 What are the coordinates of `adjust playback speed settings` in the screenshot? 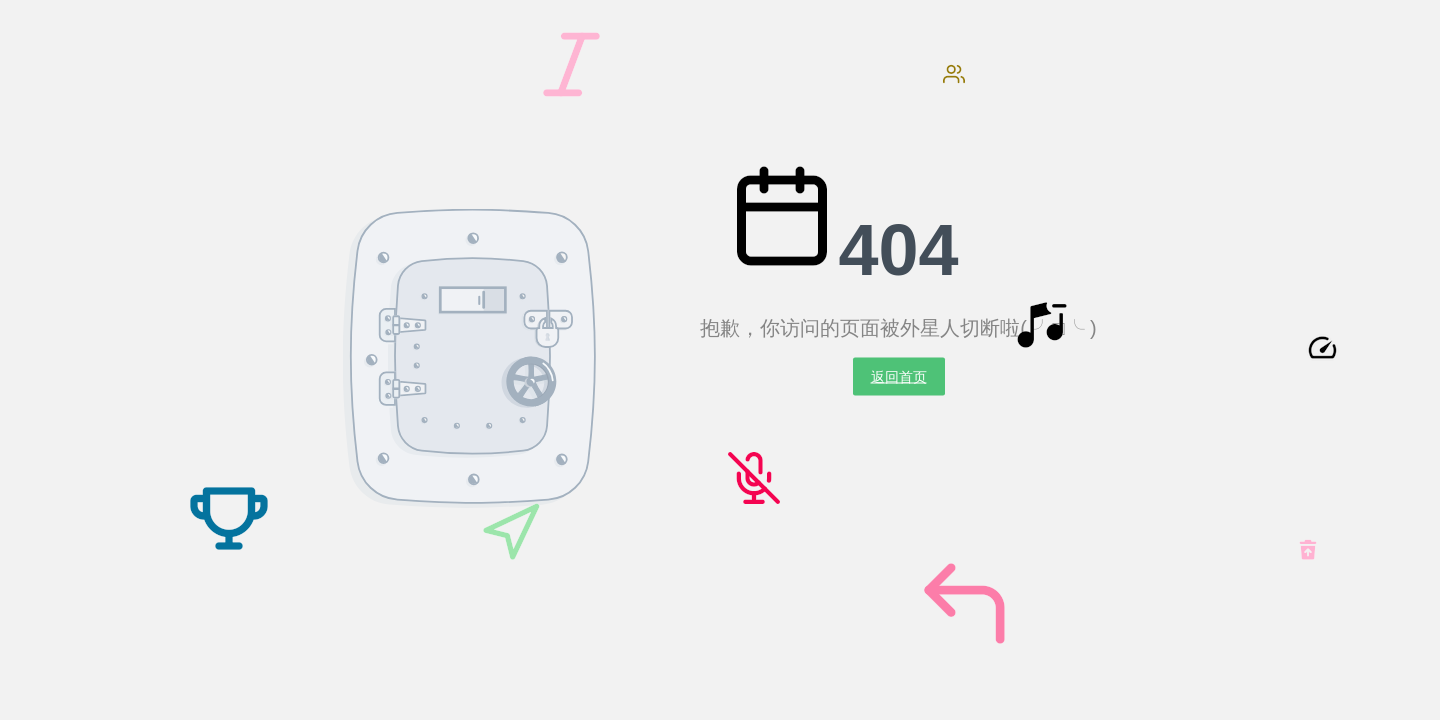 It's located at (1322, 347).